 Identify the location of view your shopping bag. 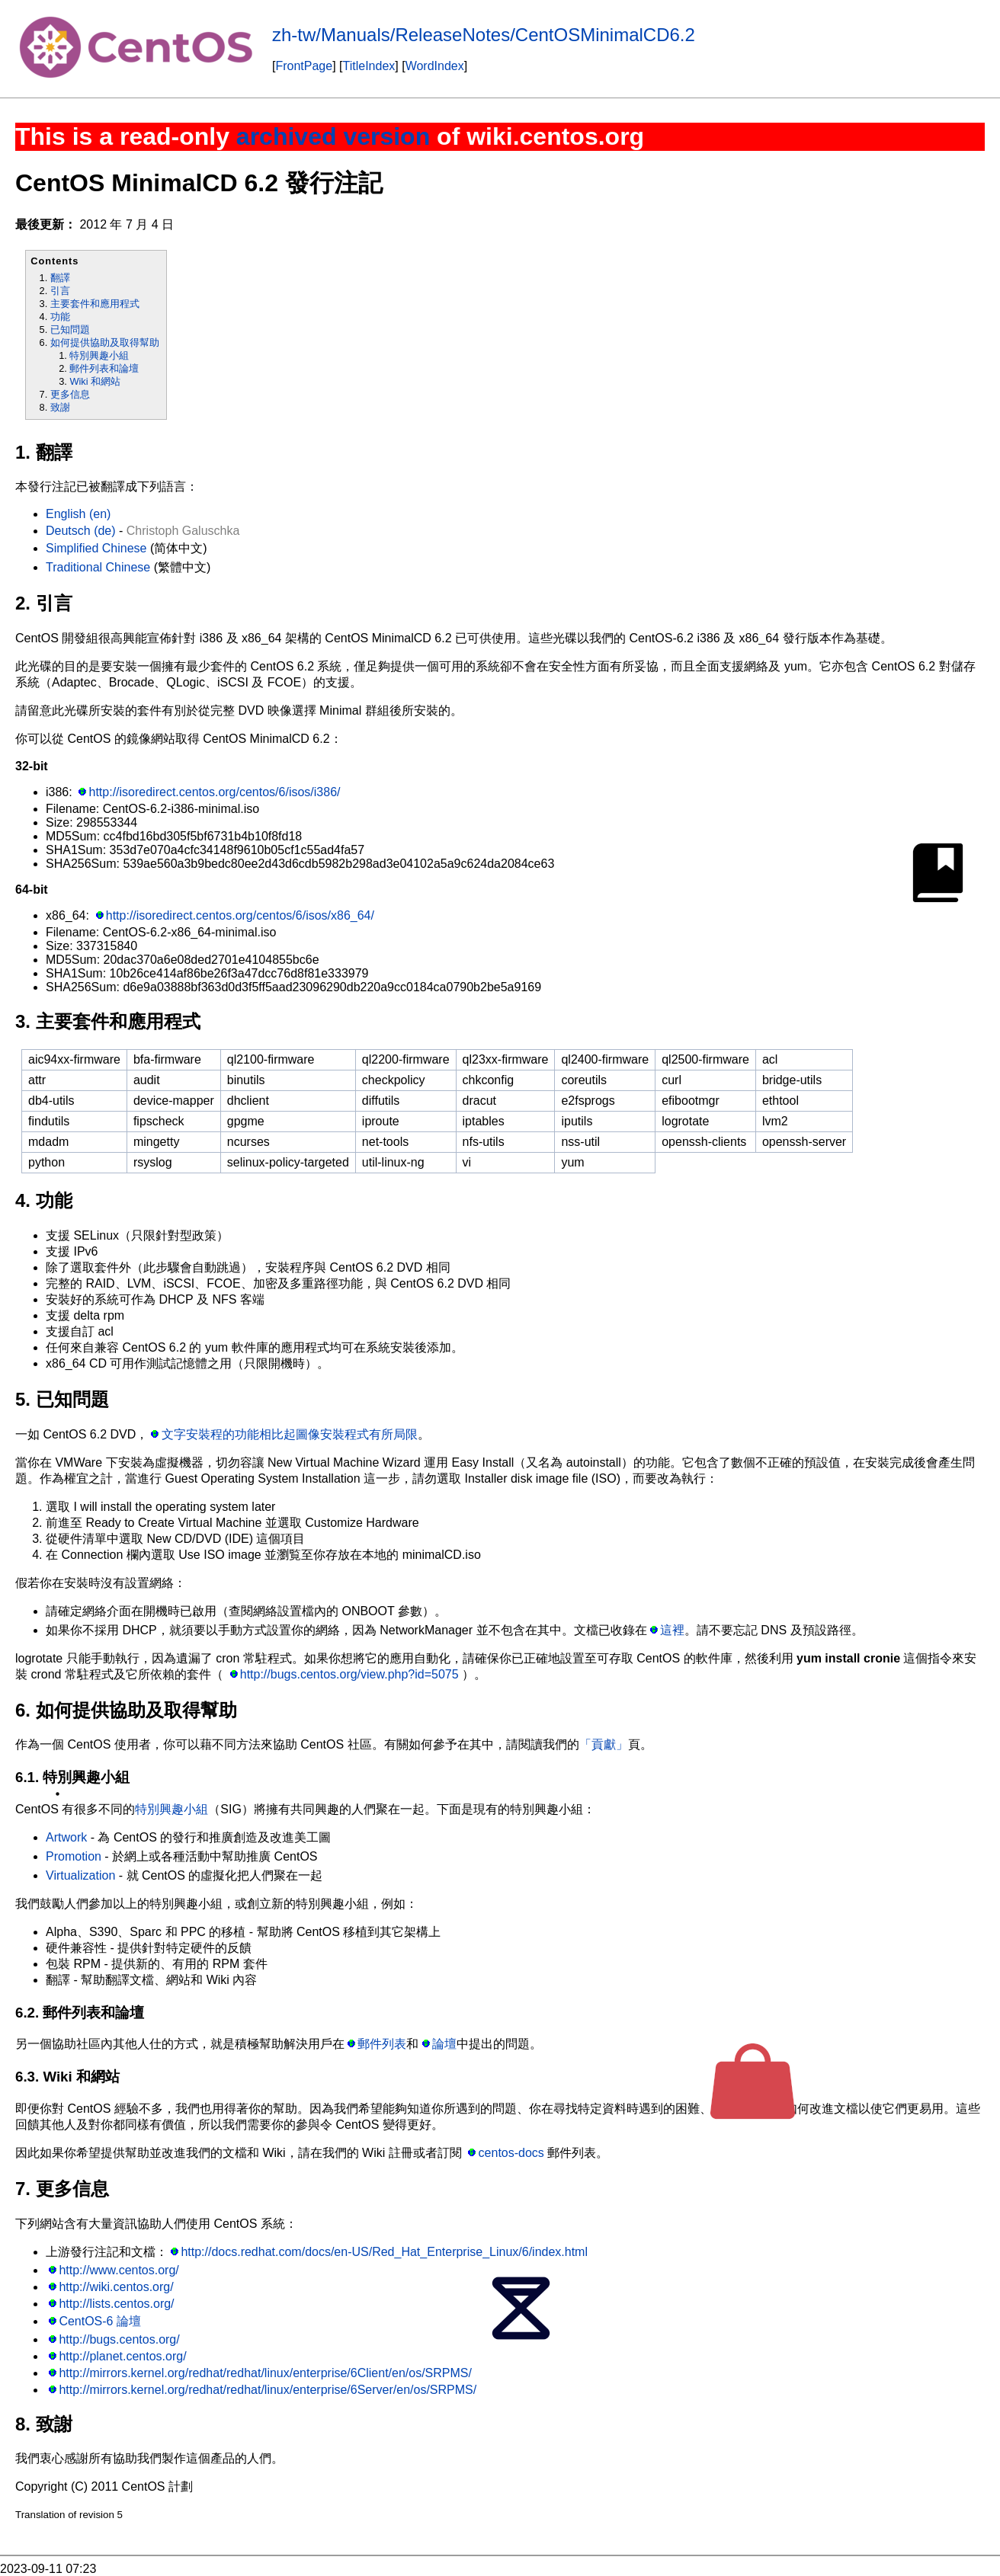
(752, 2085).